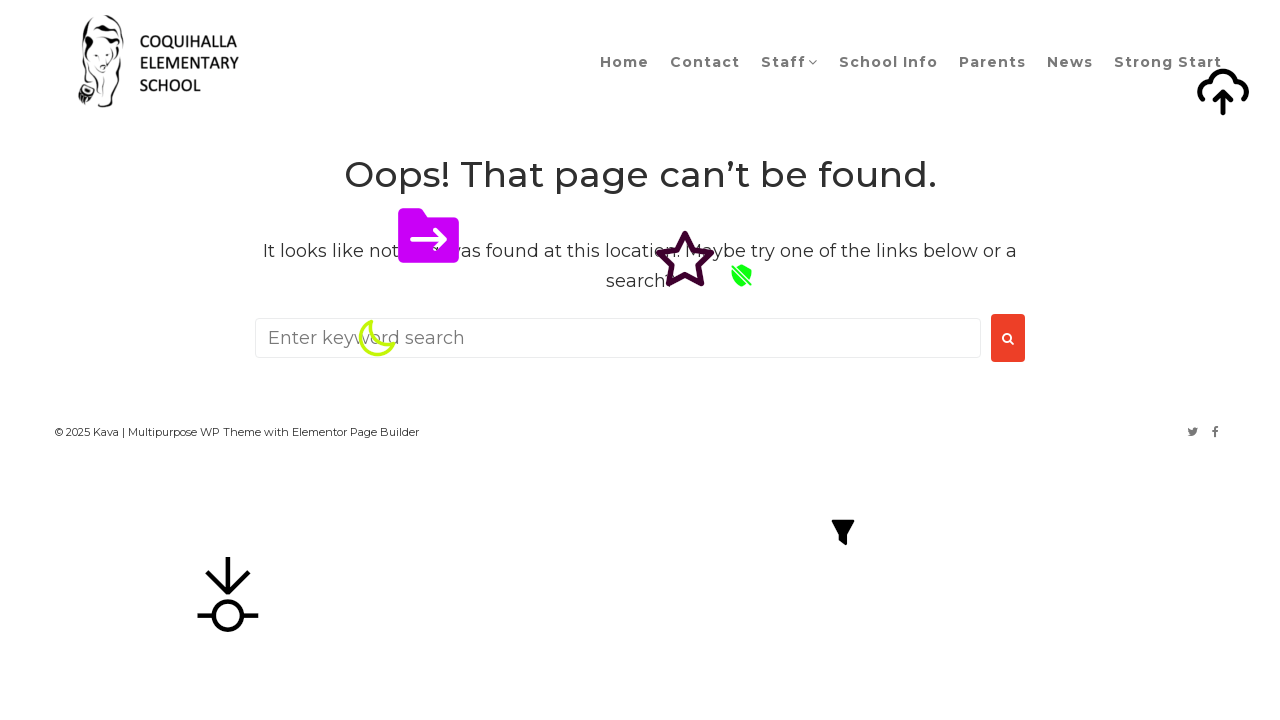 The image size is (1280, 720). What do you see at coordinates (377, 338) in the screenshot?
I see `enable dark mode` at bounding box center [377, 338].